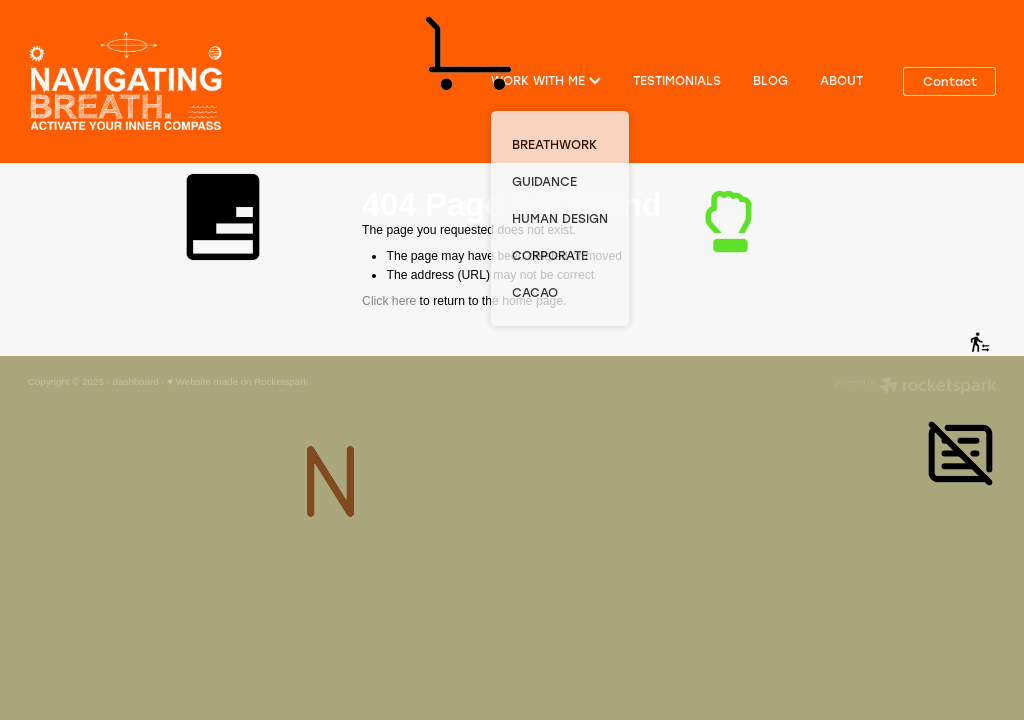 This screenshot has height=720, width=1024. Describe the element at coordinates (728, 221) in the screenshot. I see `rock gesture for rock-paper-scissors game` at that location.